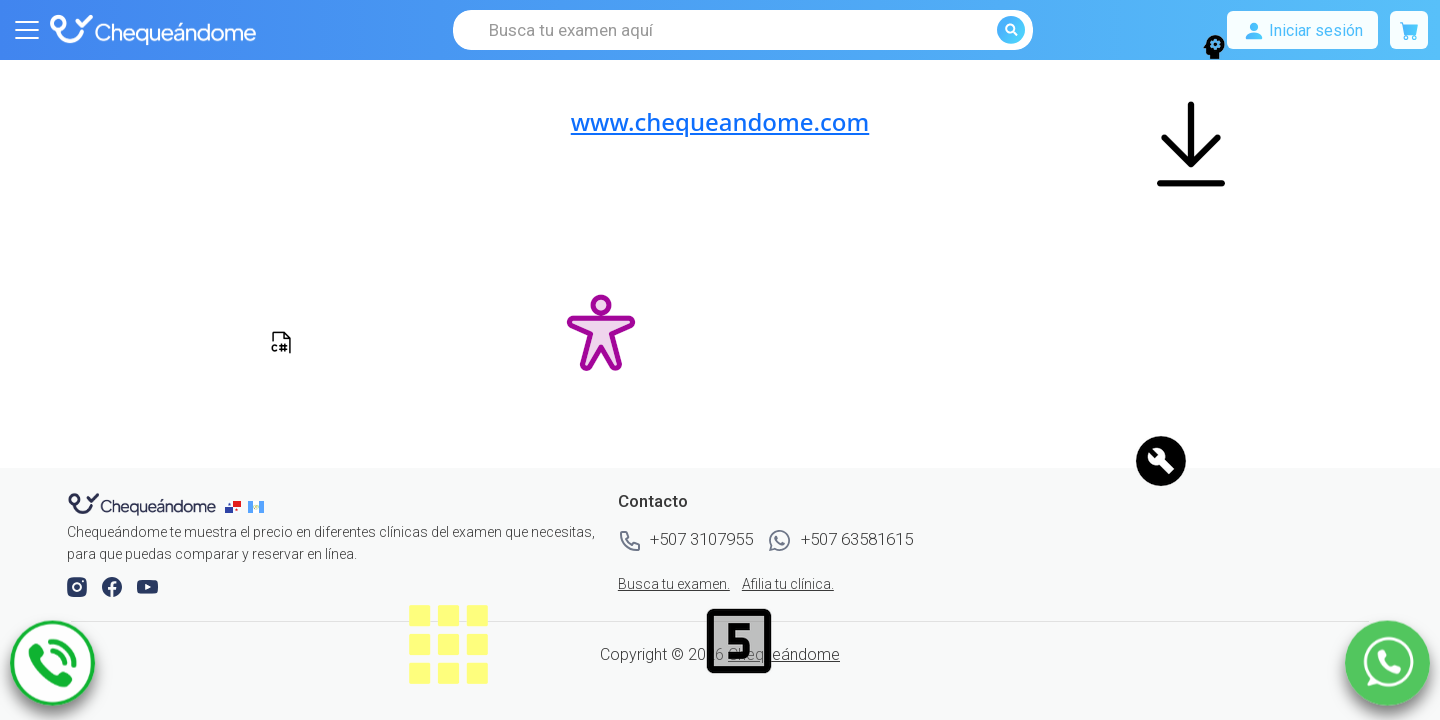 The image size is (1440, 720). I want to click on a C# source code file, so click(281, 342).